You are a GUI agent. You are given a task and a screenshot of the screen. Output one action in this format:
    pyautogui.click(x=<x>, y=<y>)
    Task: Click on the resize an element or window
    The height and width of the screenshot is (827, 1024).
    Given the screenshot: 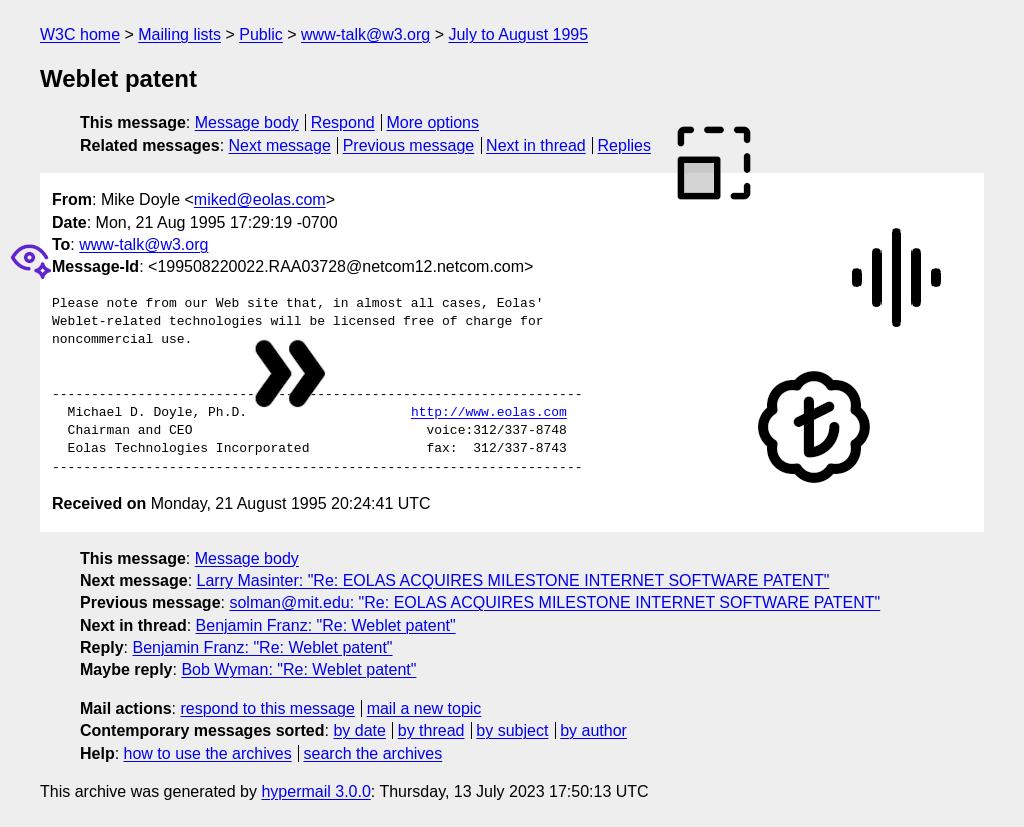 What is the action you would take?
    pyautogui.click(x=714, y=163)
    